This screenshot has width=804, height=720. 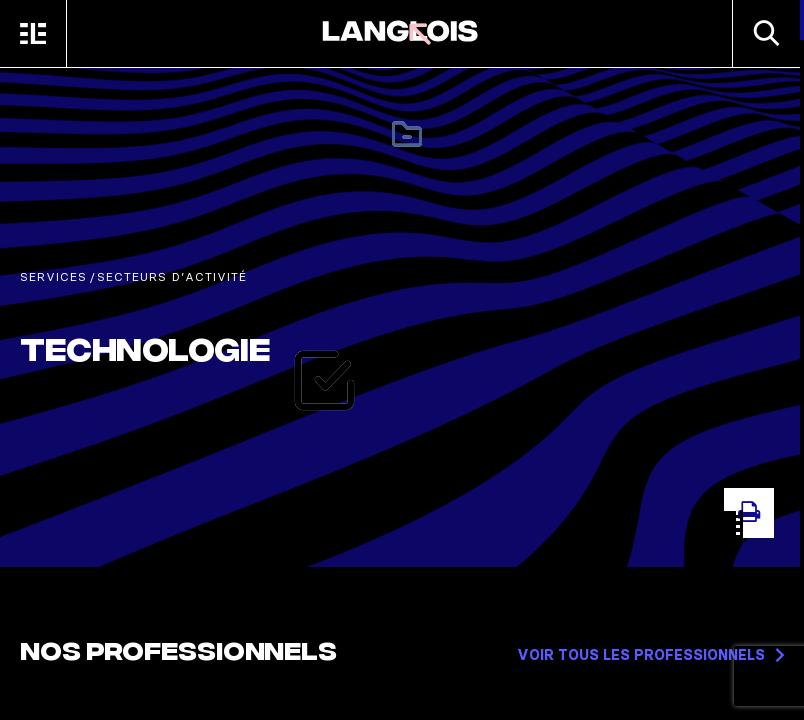 I want to click on navigate to parent folder or previous level, so click(x=420, y=34).